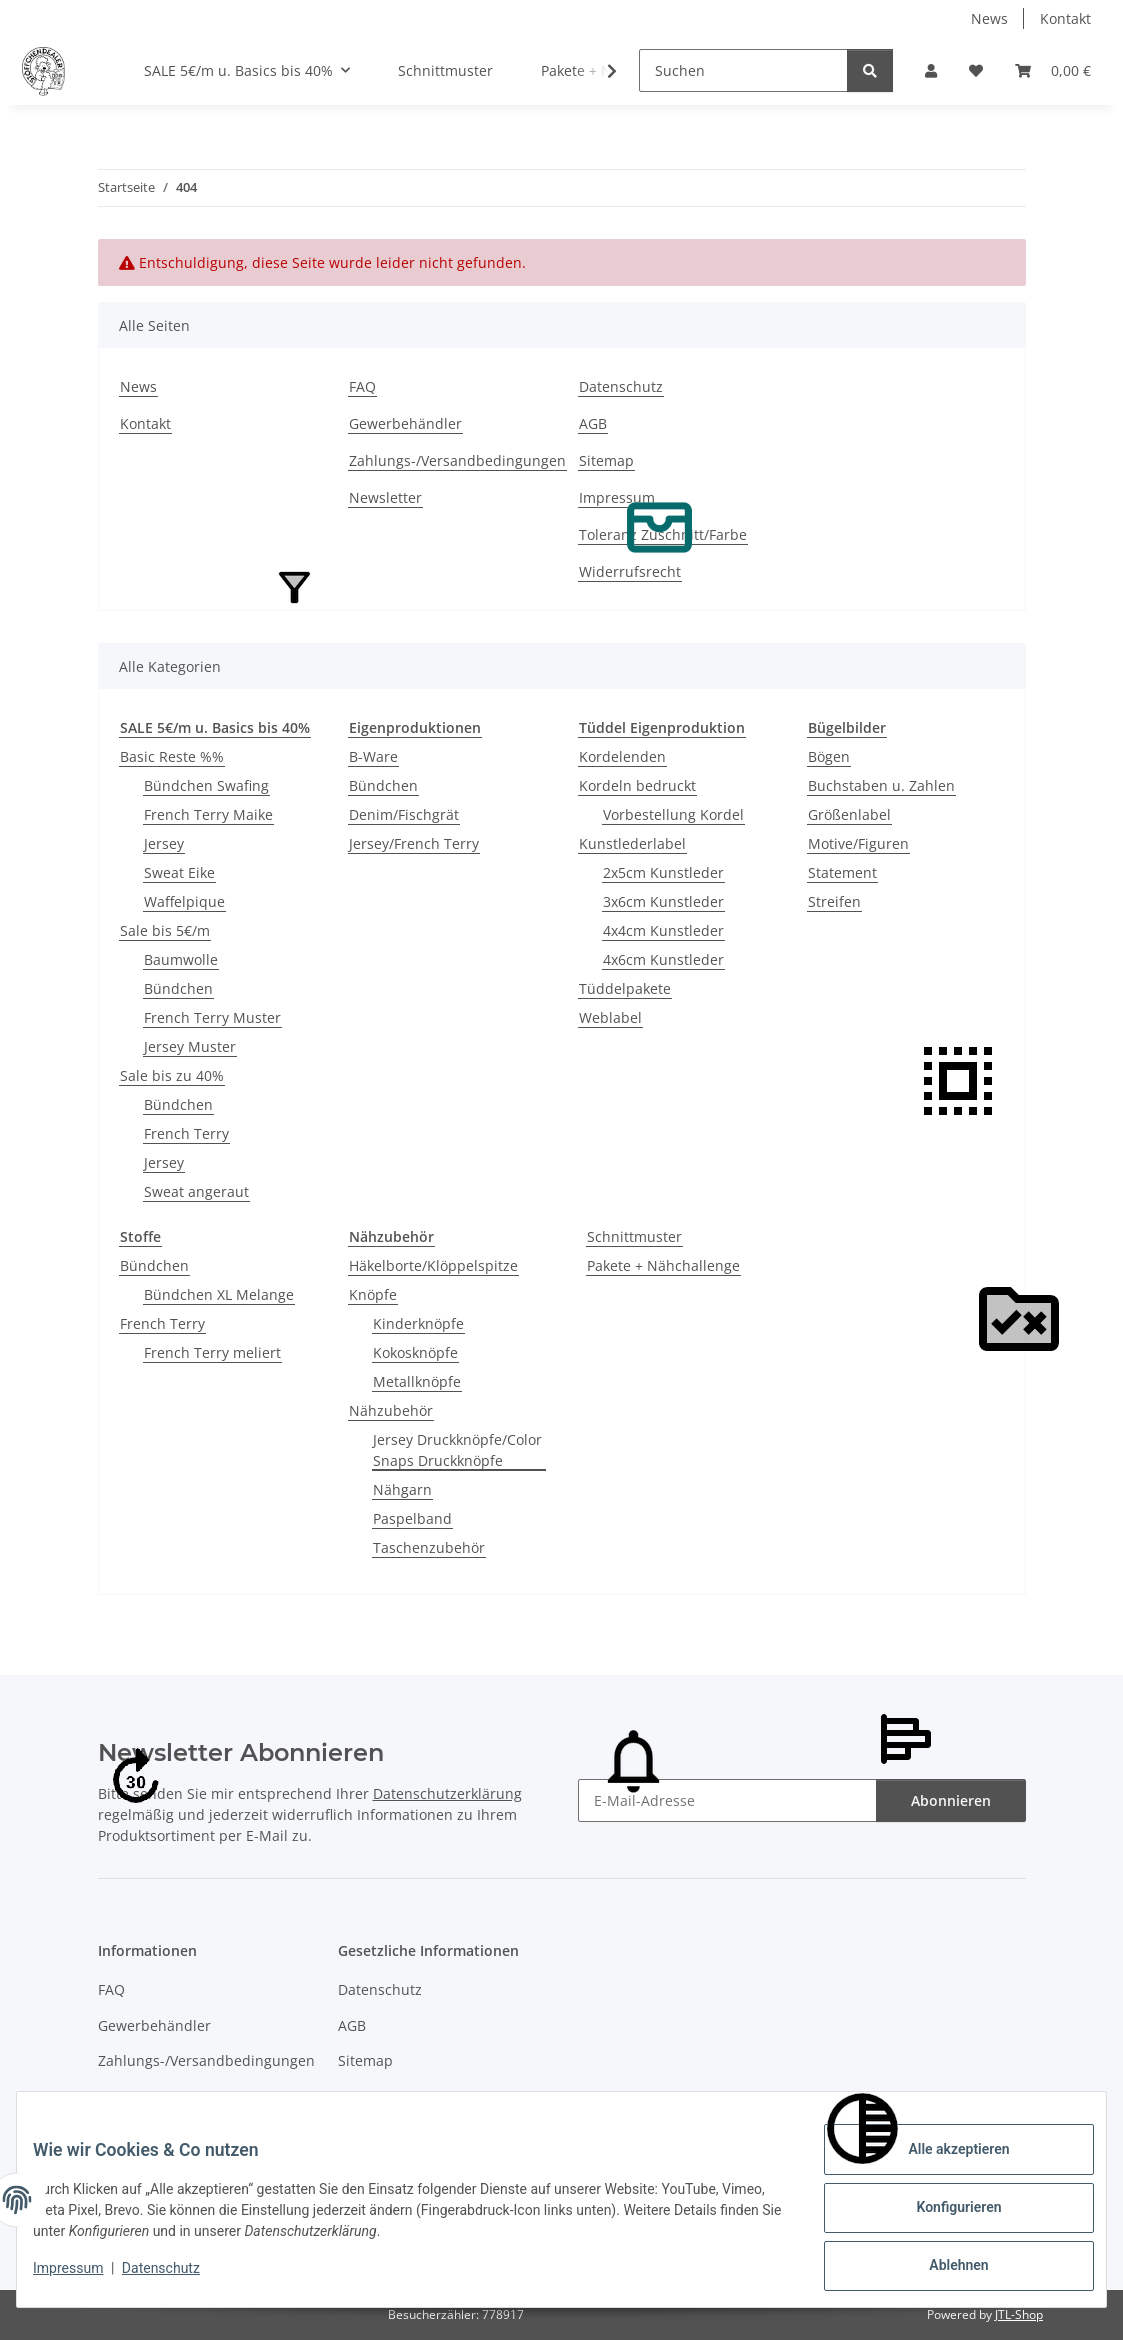  What do you see at coordinates (136, 1777) in the screenshot?
I see `skip forward 30 seconds` at bounding box center [136, 1777].